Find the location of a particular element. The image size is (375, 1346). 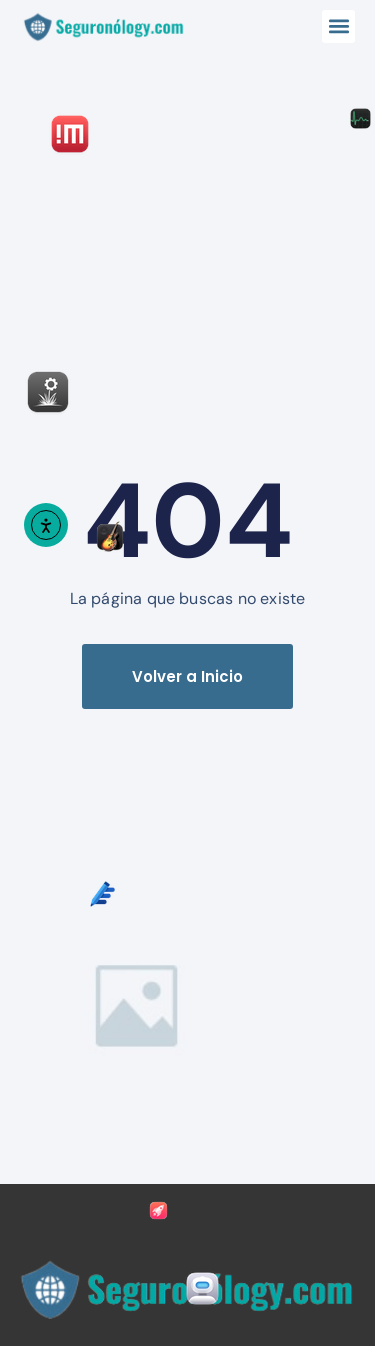

open Automator app for macOS is located at coordinates (202, 1288).